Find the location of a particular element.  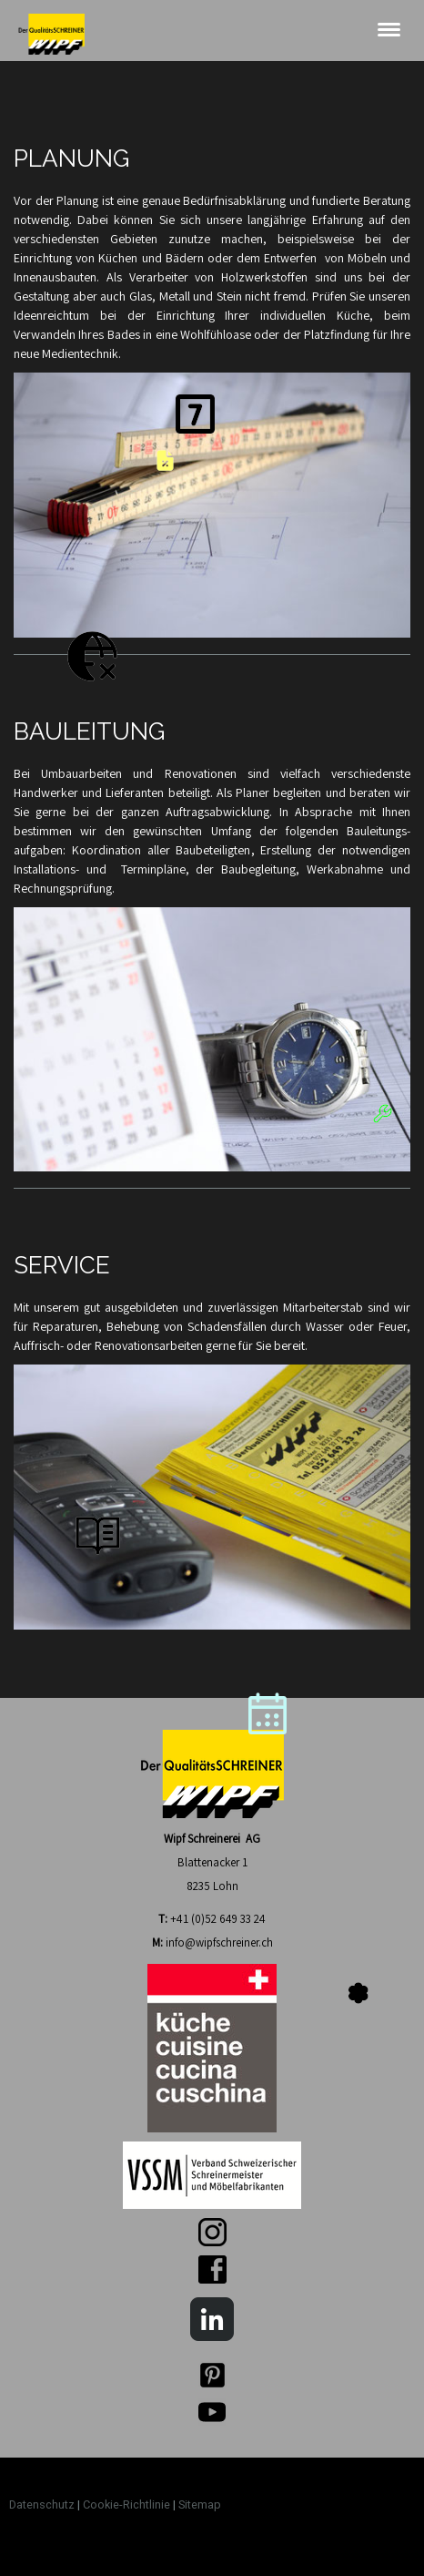

view calendar or scheduled events is located at coordinates (268, 1715).